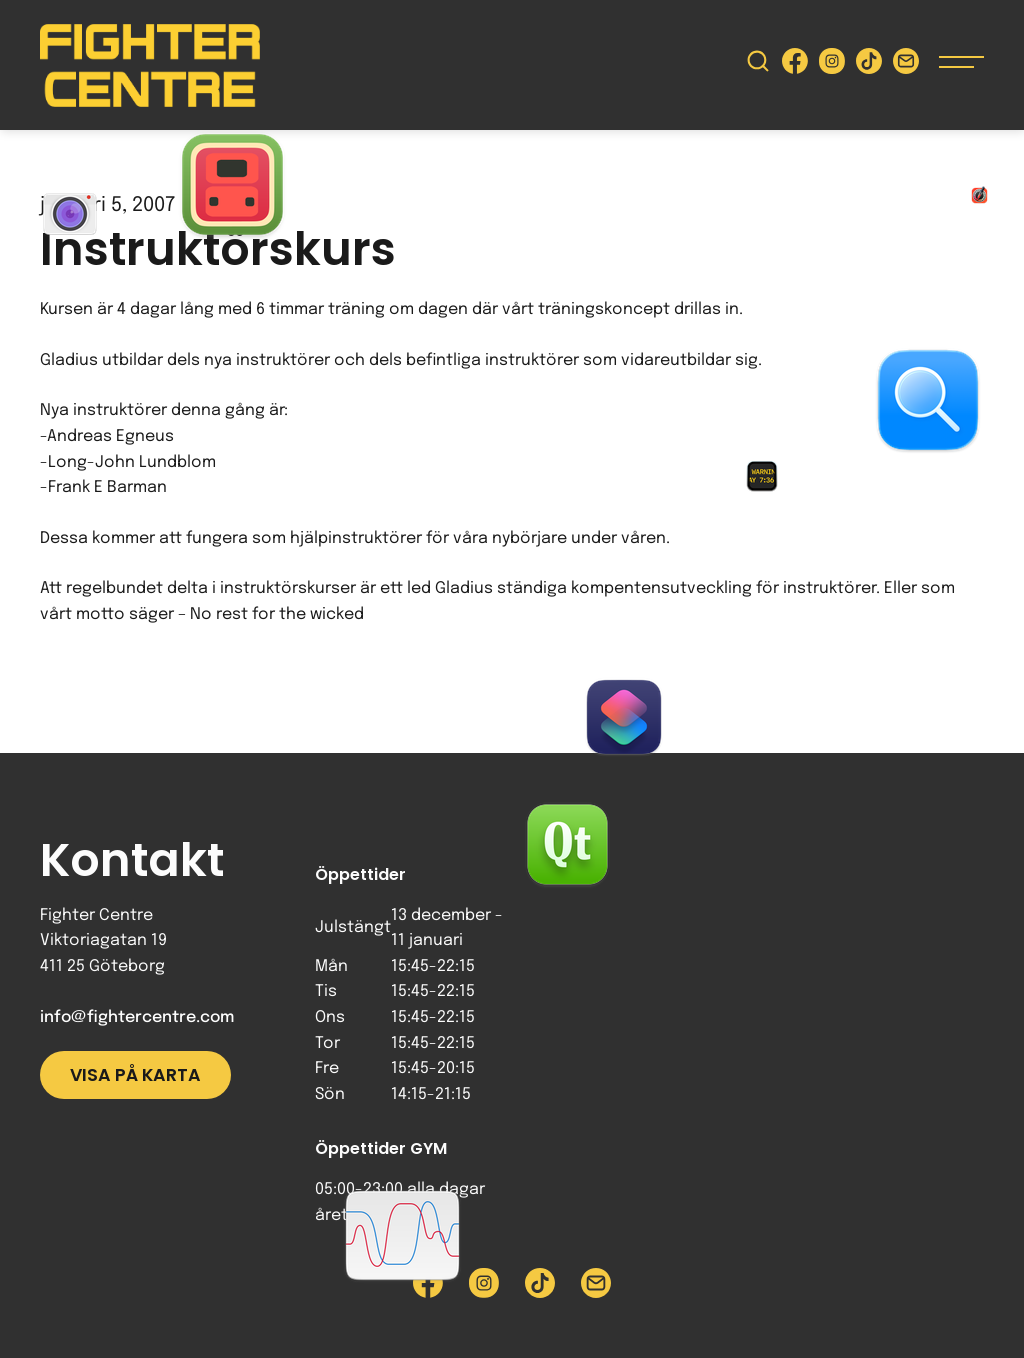 This screenshot has width=1024, height=1358. I want to click on open power statistics application, so click(402, 1235).